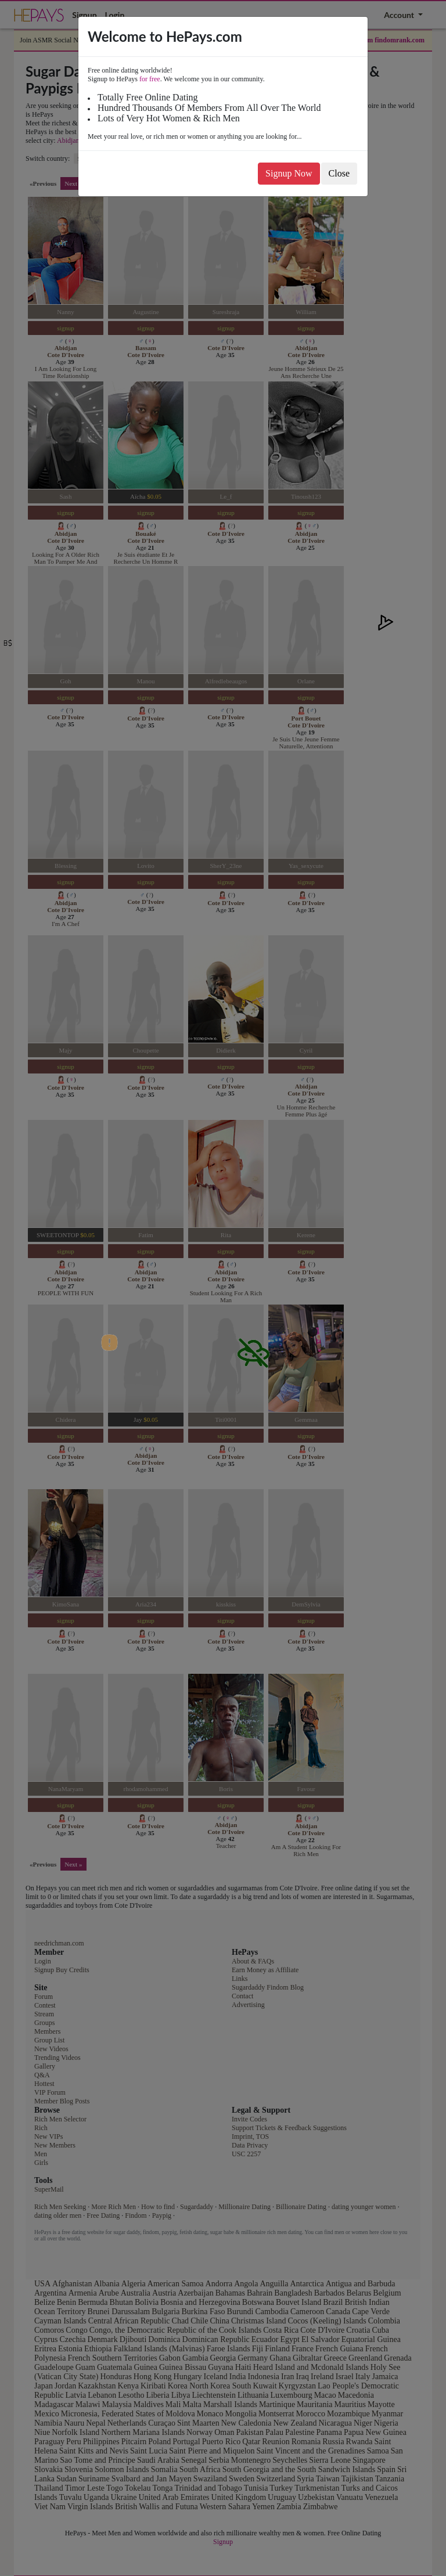 This screenshot has width=446, height=2576. What do you see at coordinates (109, 1342) in the screenshot?
I see `indicates a warning or alert status` at bounding box center [109, 1342].